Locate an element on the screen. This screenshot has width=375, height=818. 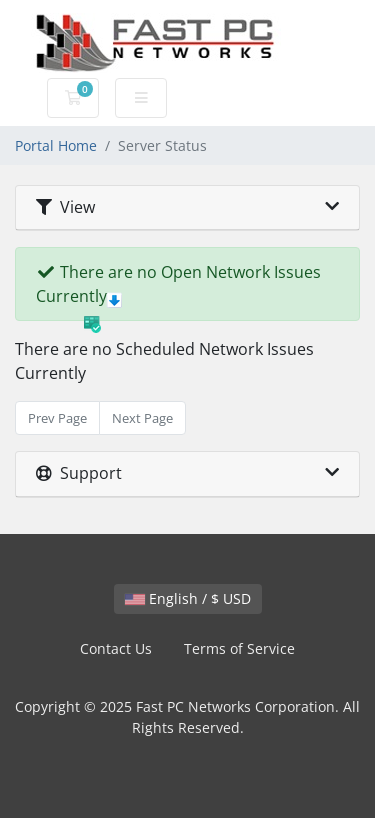
open the boards app is located at coordinates (92, 324).